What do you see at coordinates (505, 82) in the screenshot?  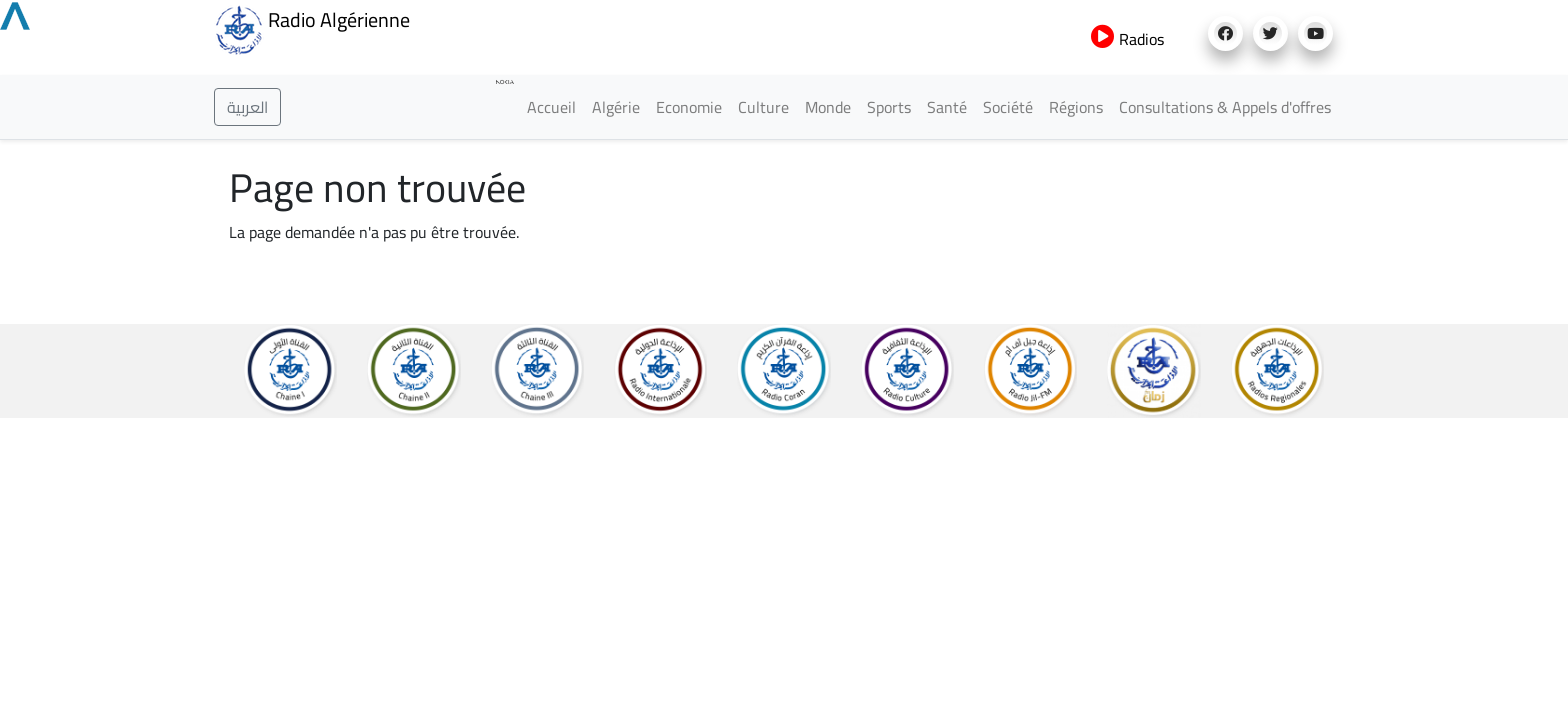 I see `Nokia brand logo` at bounding box center [505, 82].